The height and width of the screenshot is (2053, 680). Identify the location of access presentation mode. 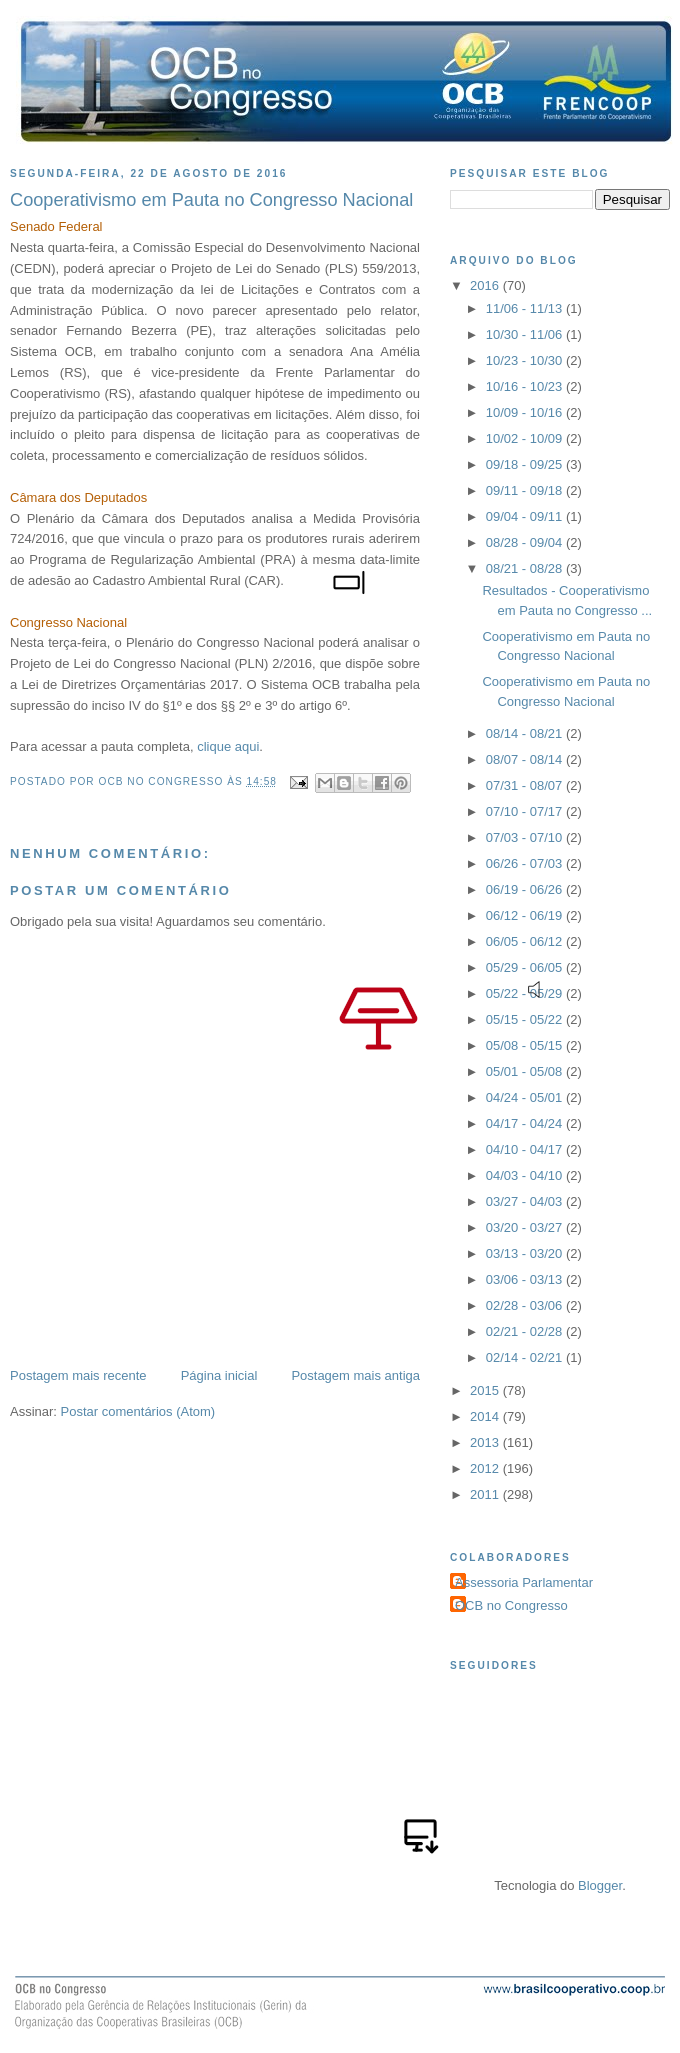
(378, 1018).